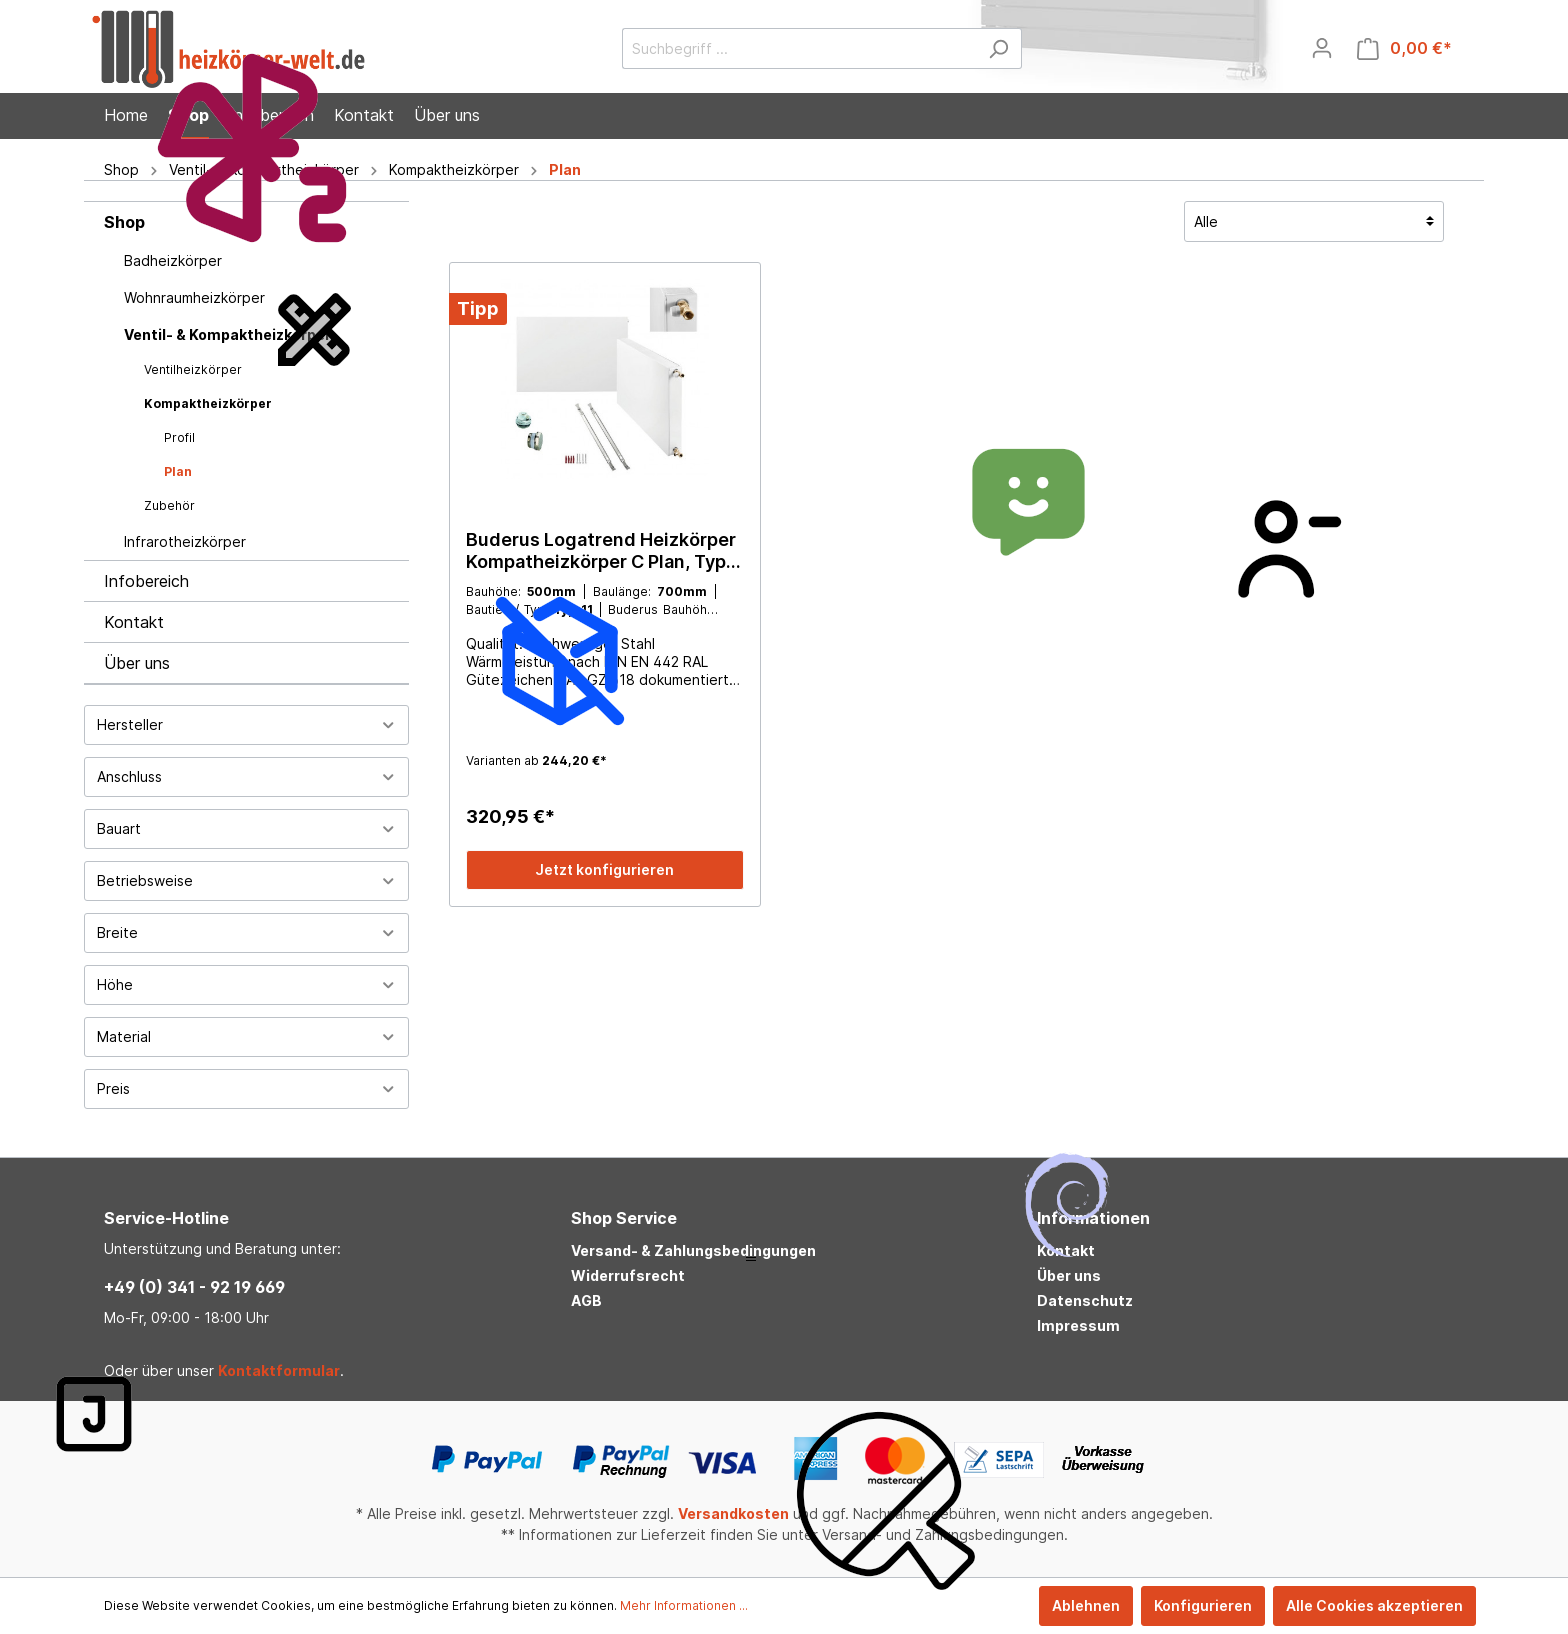 This screenshot has height=1634, width=1568. I want to click on remove a contact or friend, so click(1287, 549).